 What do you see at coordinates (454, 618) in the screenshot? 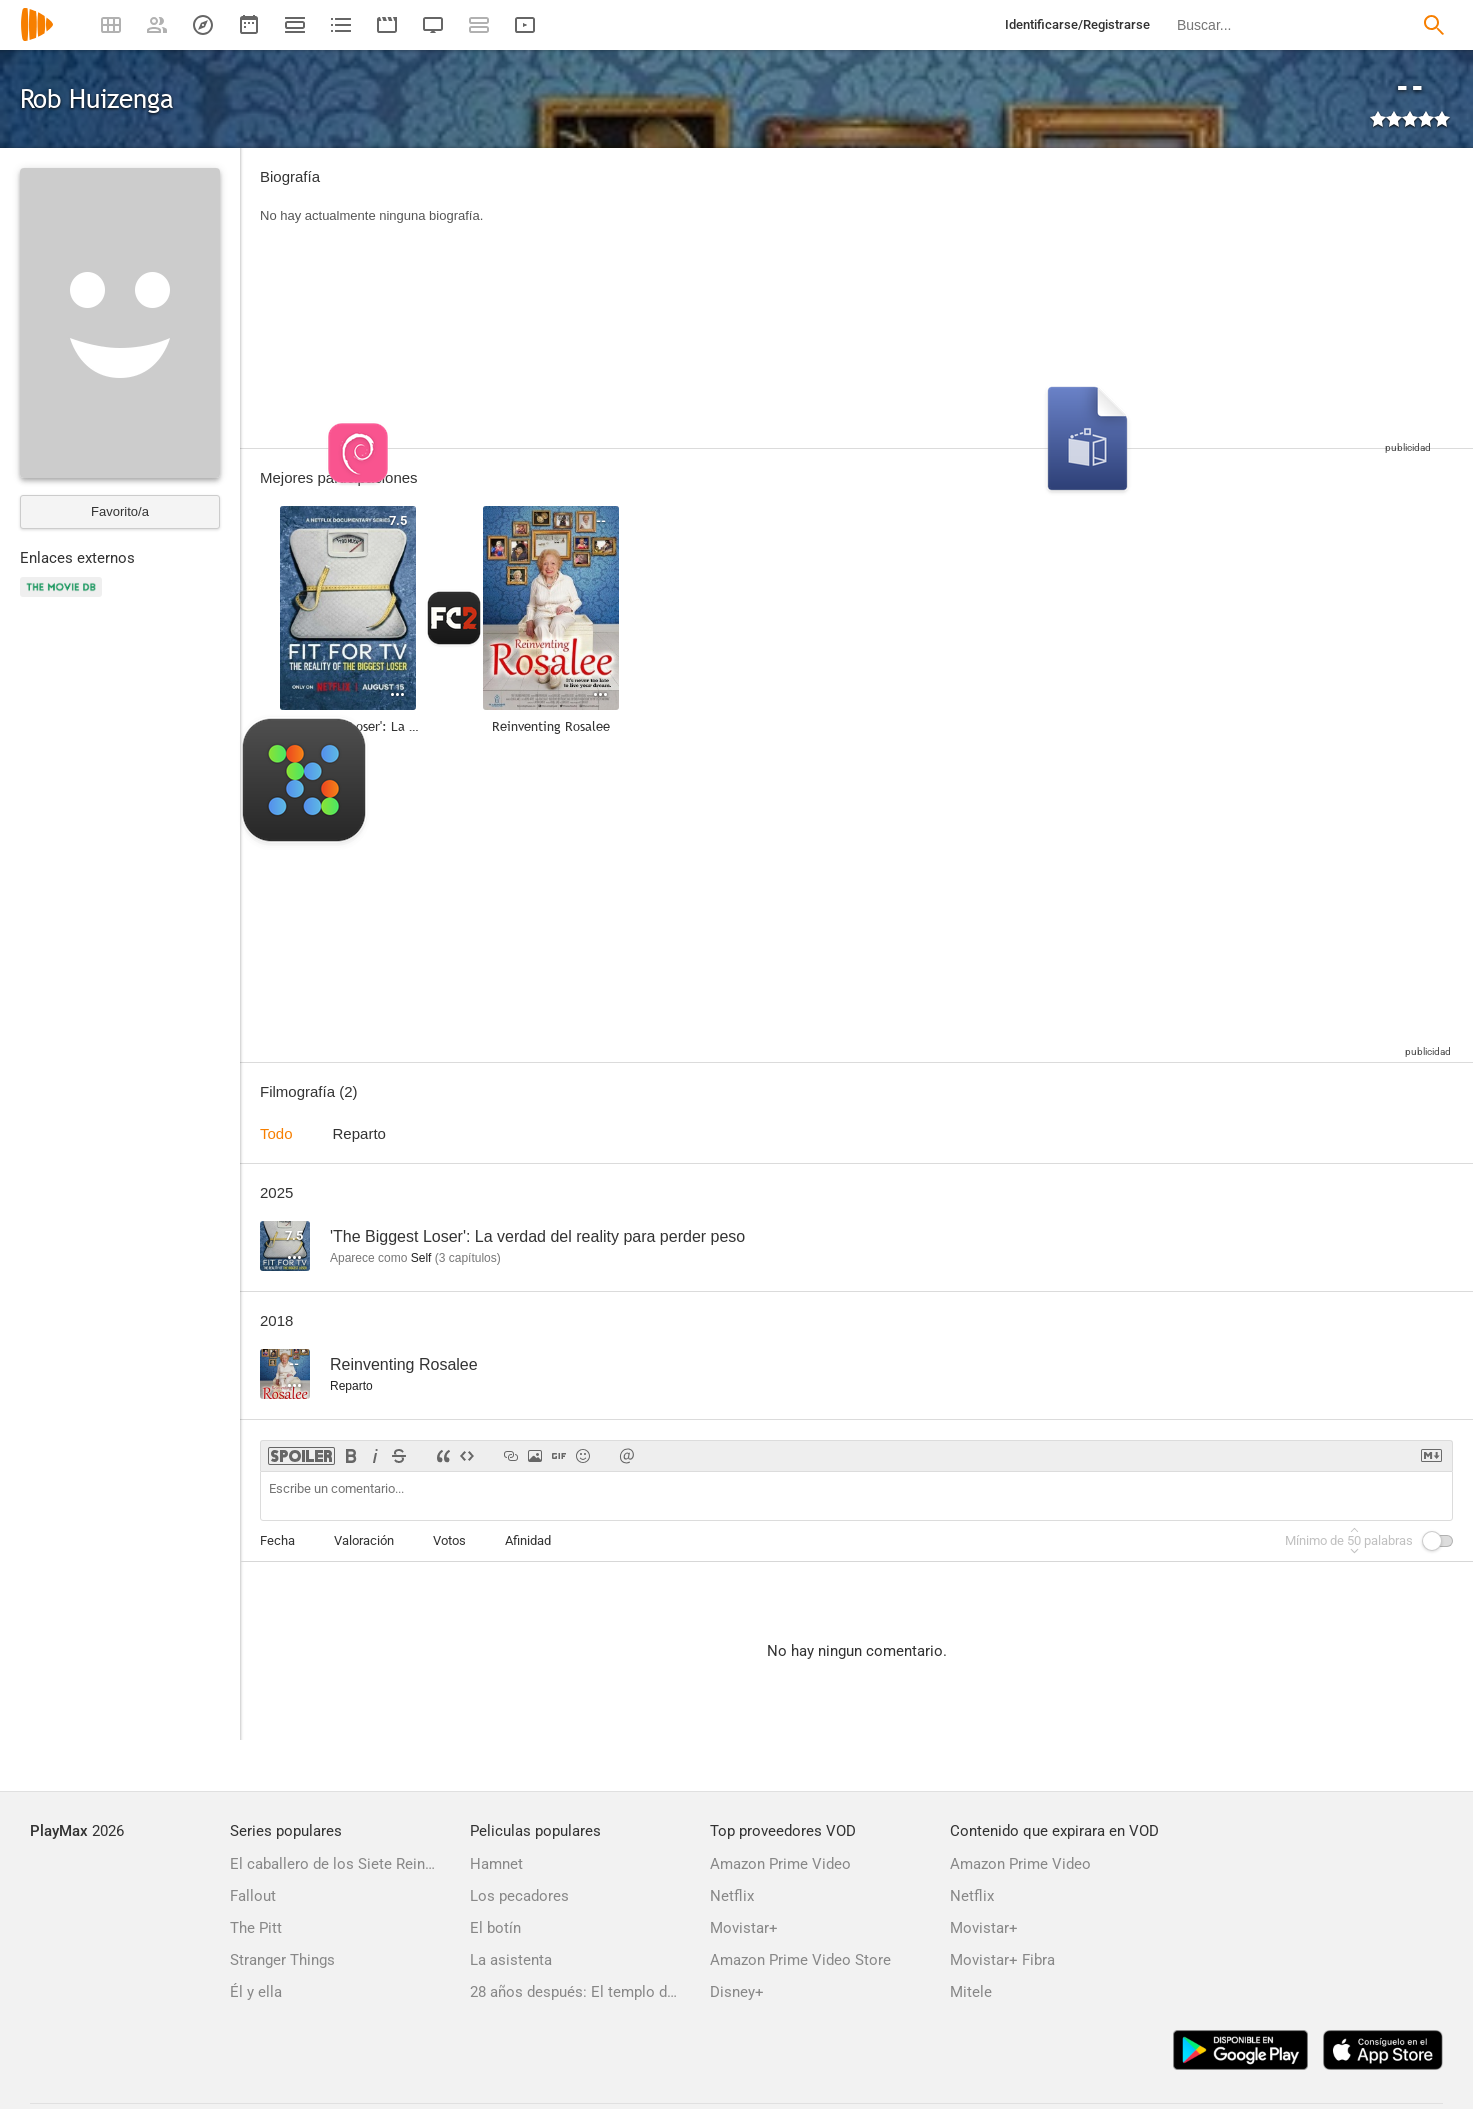
I see `launch far cry 2 game` at bounding box center [454, 618].